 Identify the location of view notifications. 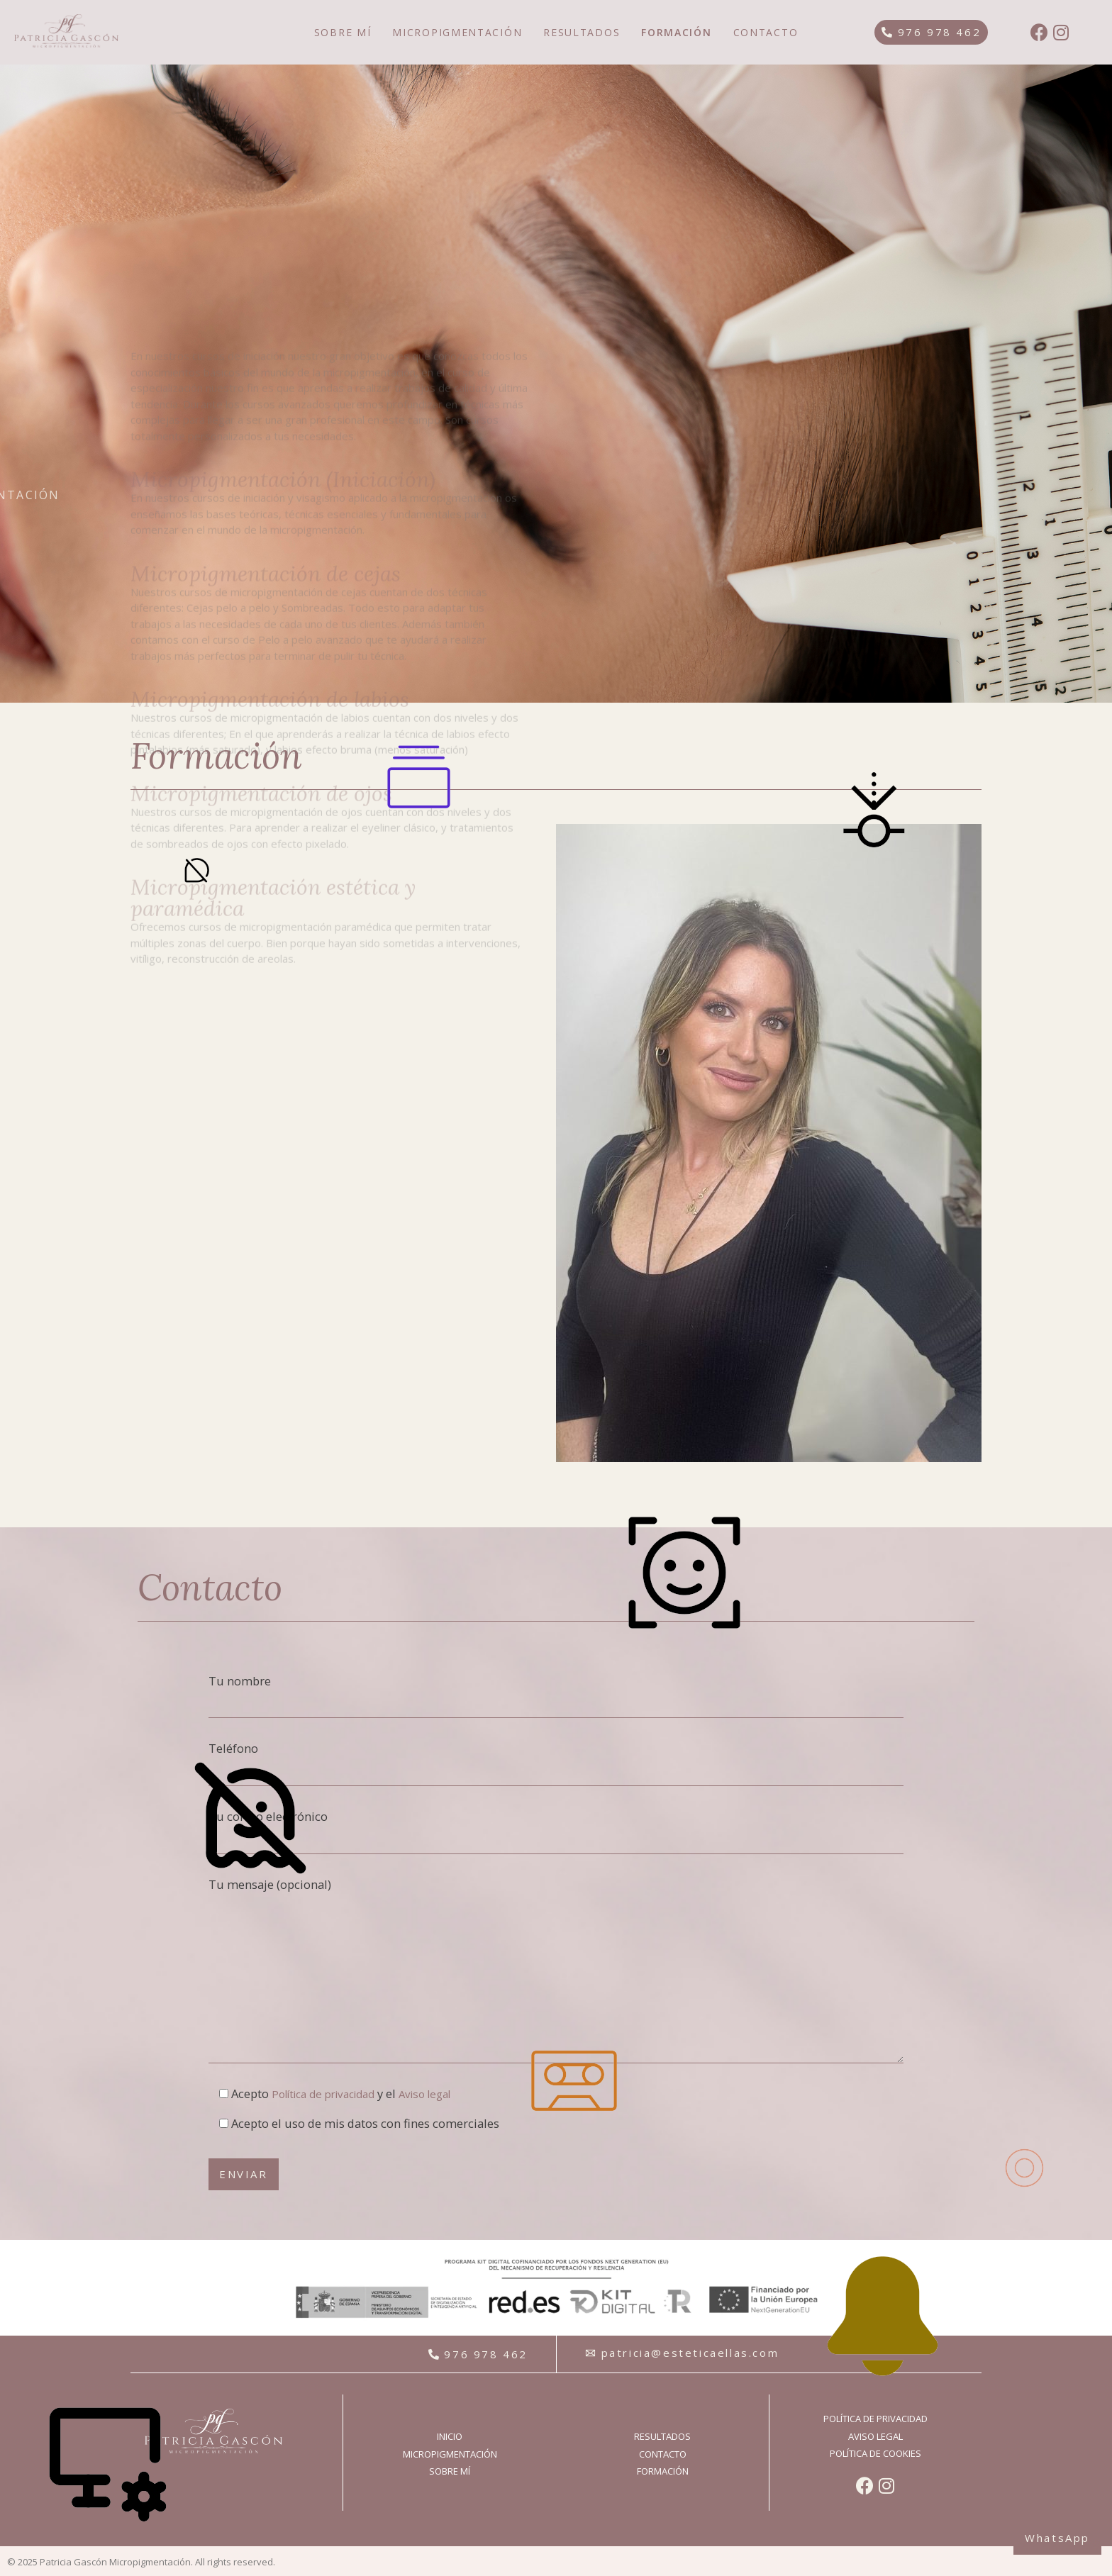
(882, 2317).